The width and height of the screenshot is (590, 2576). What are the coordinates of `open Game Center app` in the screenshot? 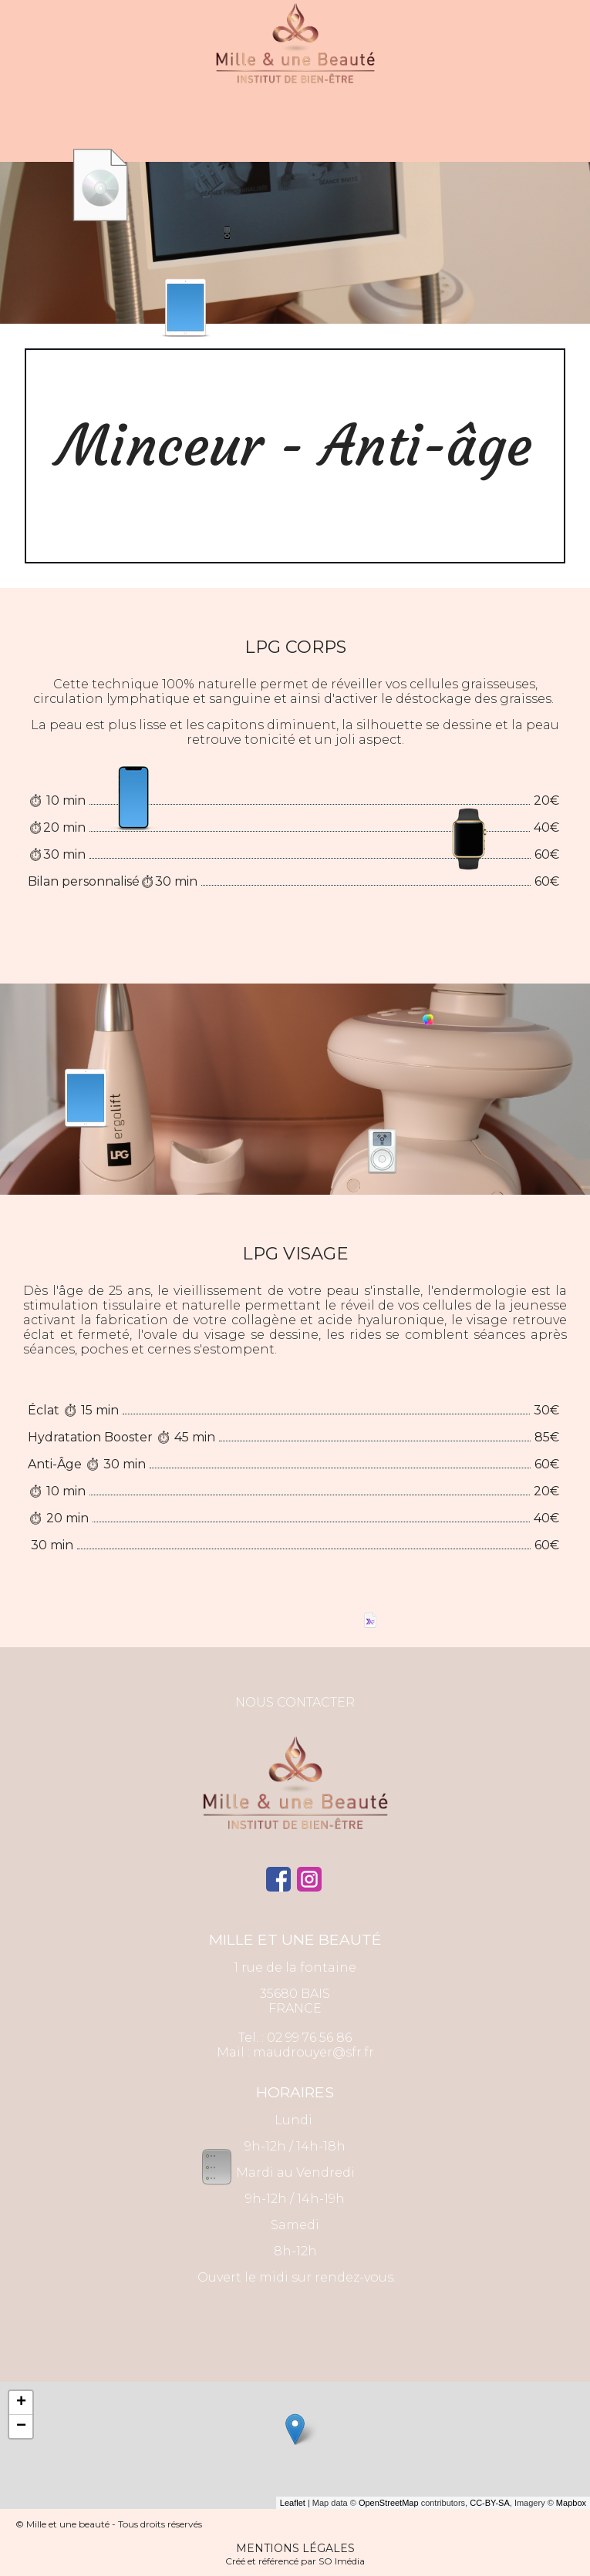 It's located at (428, 1020).